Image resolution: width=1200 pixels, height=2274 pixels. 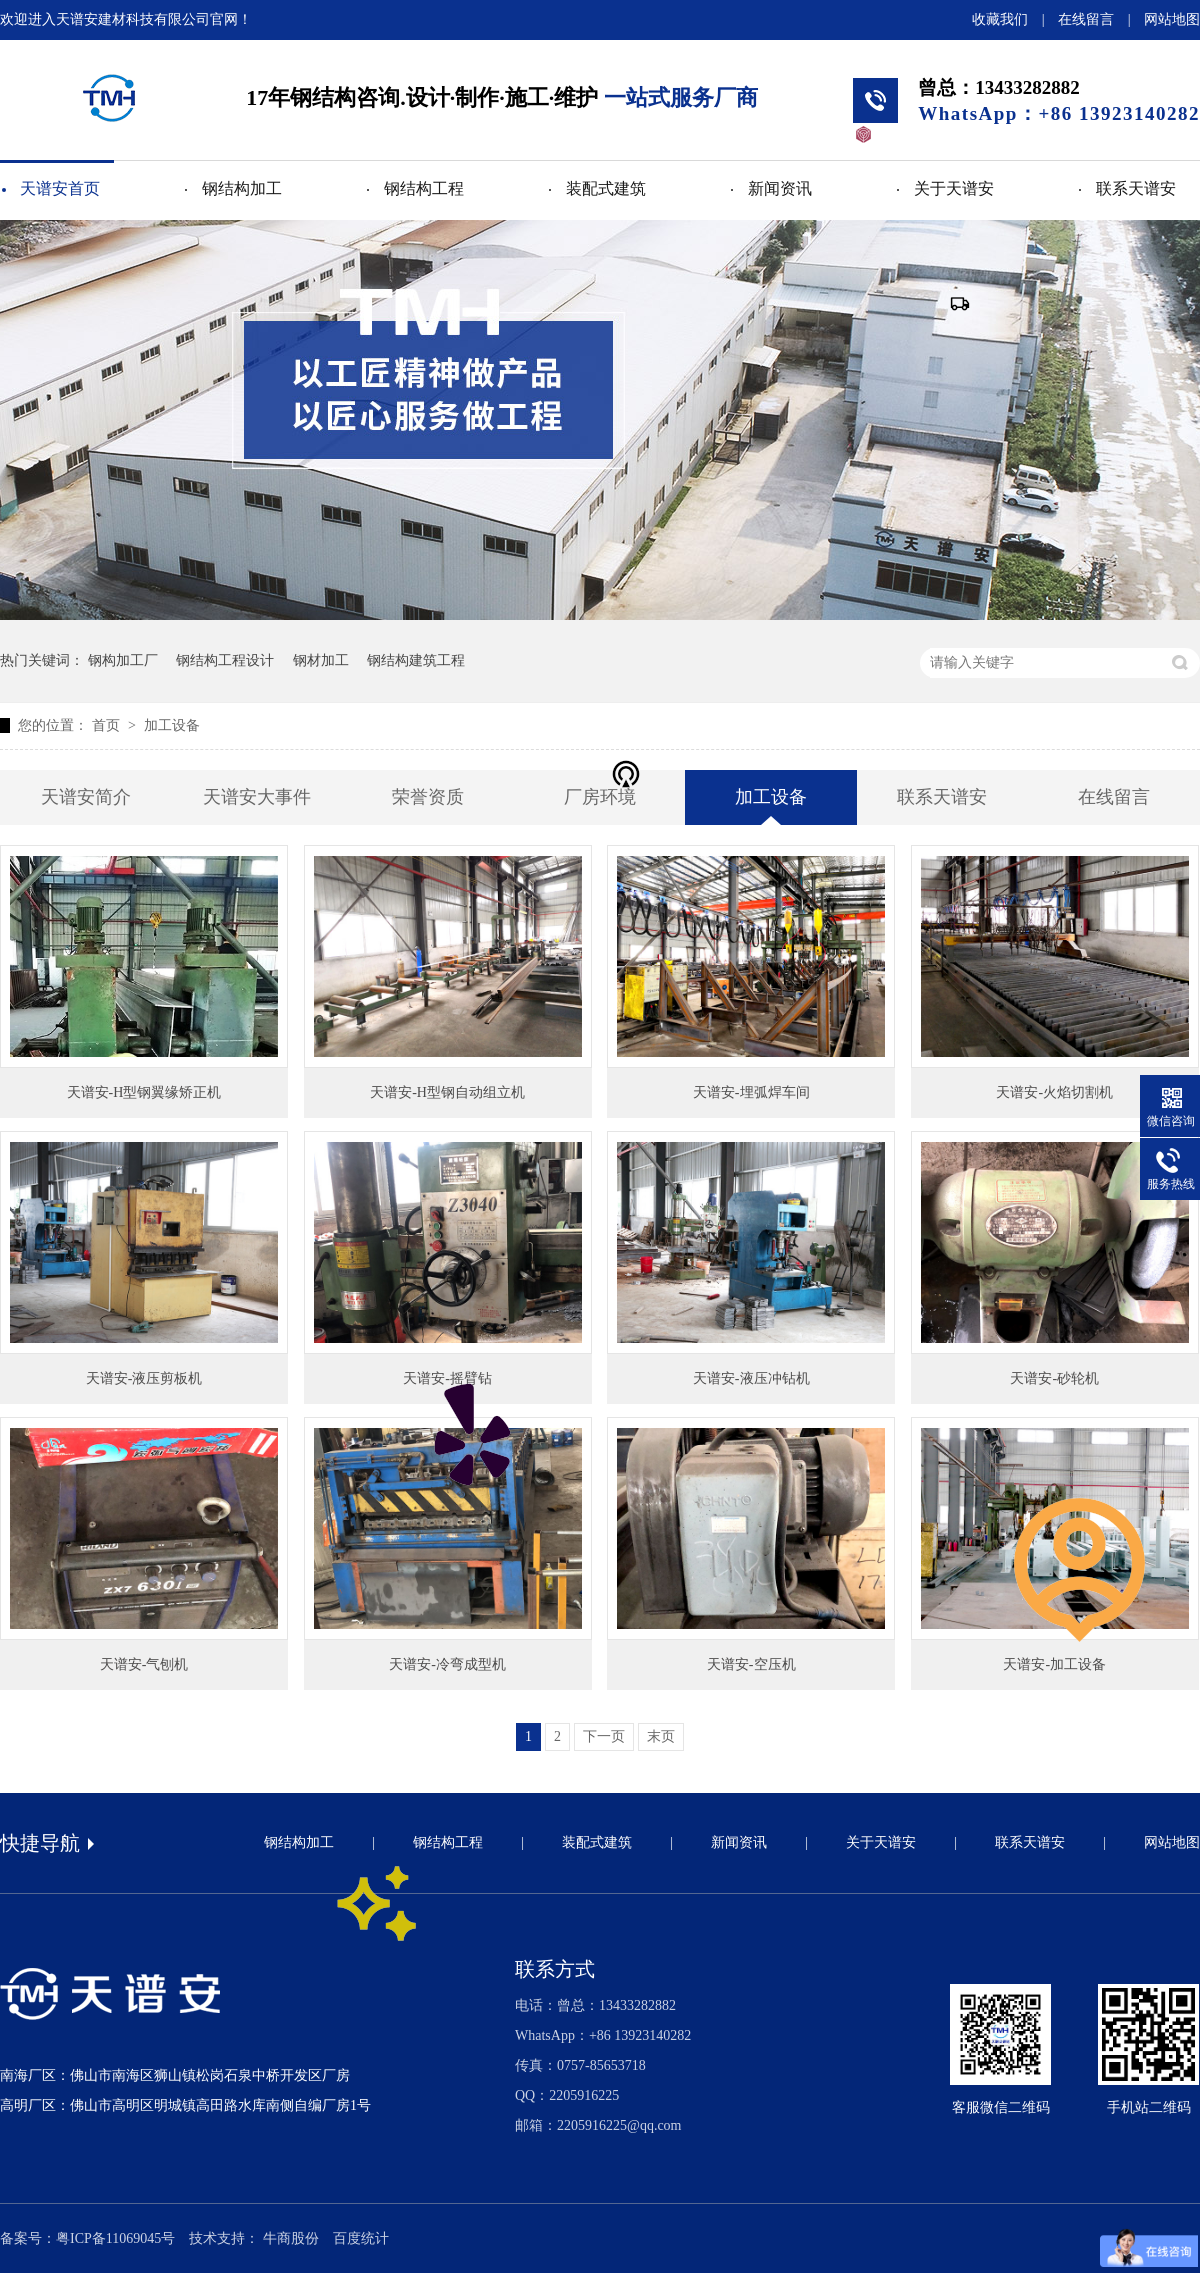 What do you see at coordinates (1079, 1563) in the screenshot?
I see `view user location on map` at bounding box center [1079, 1563].